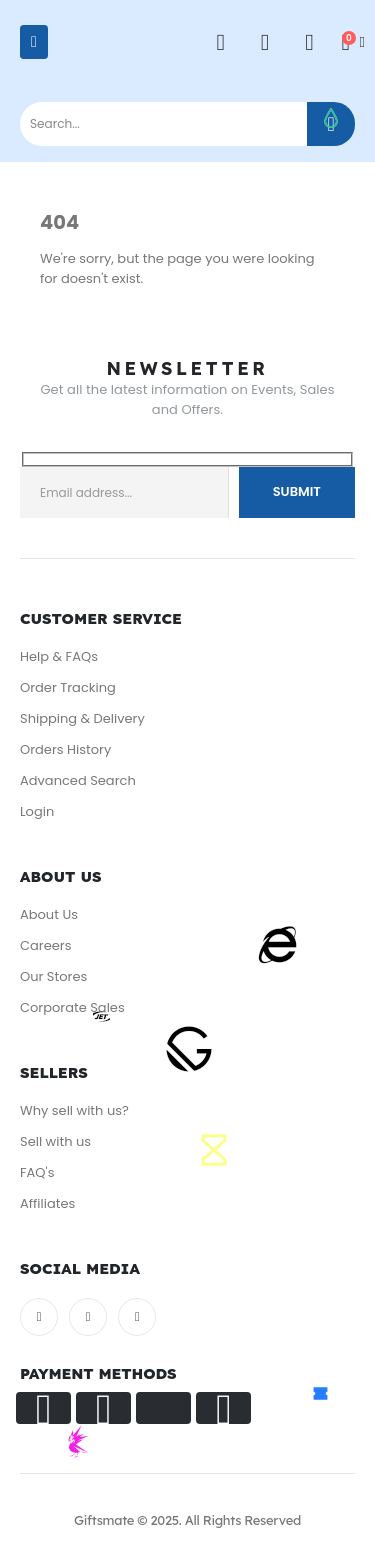  What do you see at coordinates (78, 1441) in the screenshot?
I see `CD Projekt company logo` at bounding box center [78, 1441].